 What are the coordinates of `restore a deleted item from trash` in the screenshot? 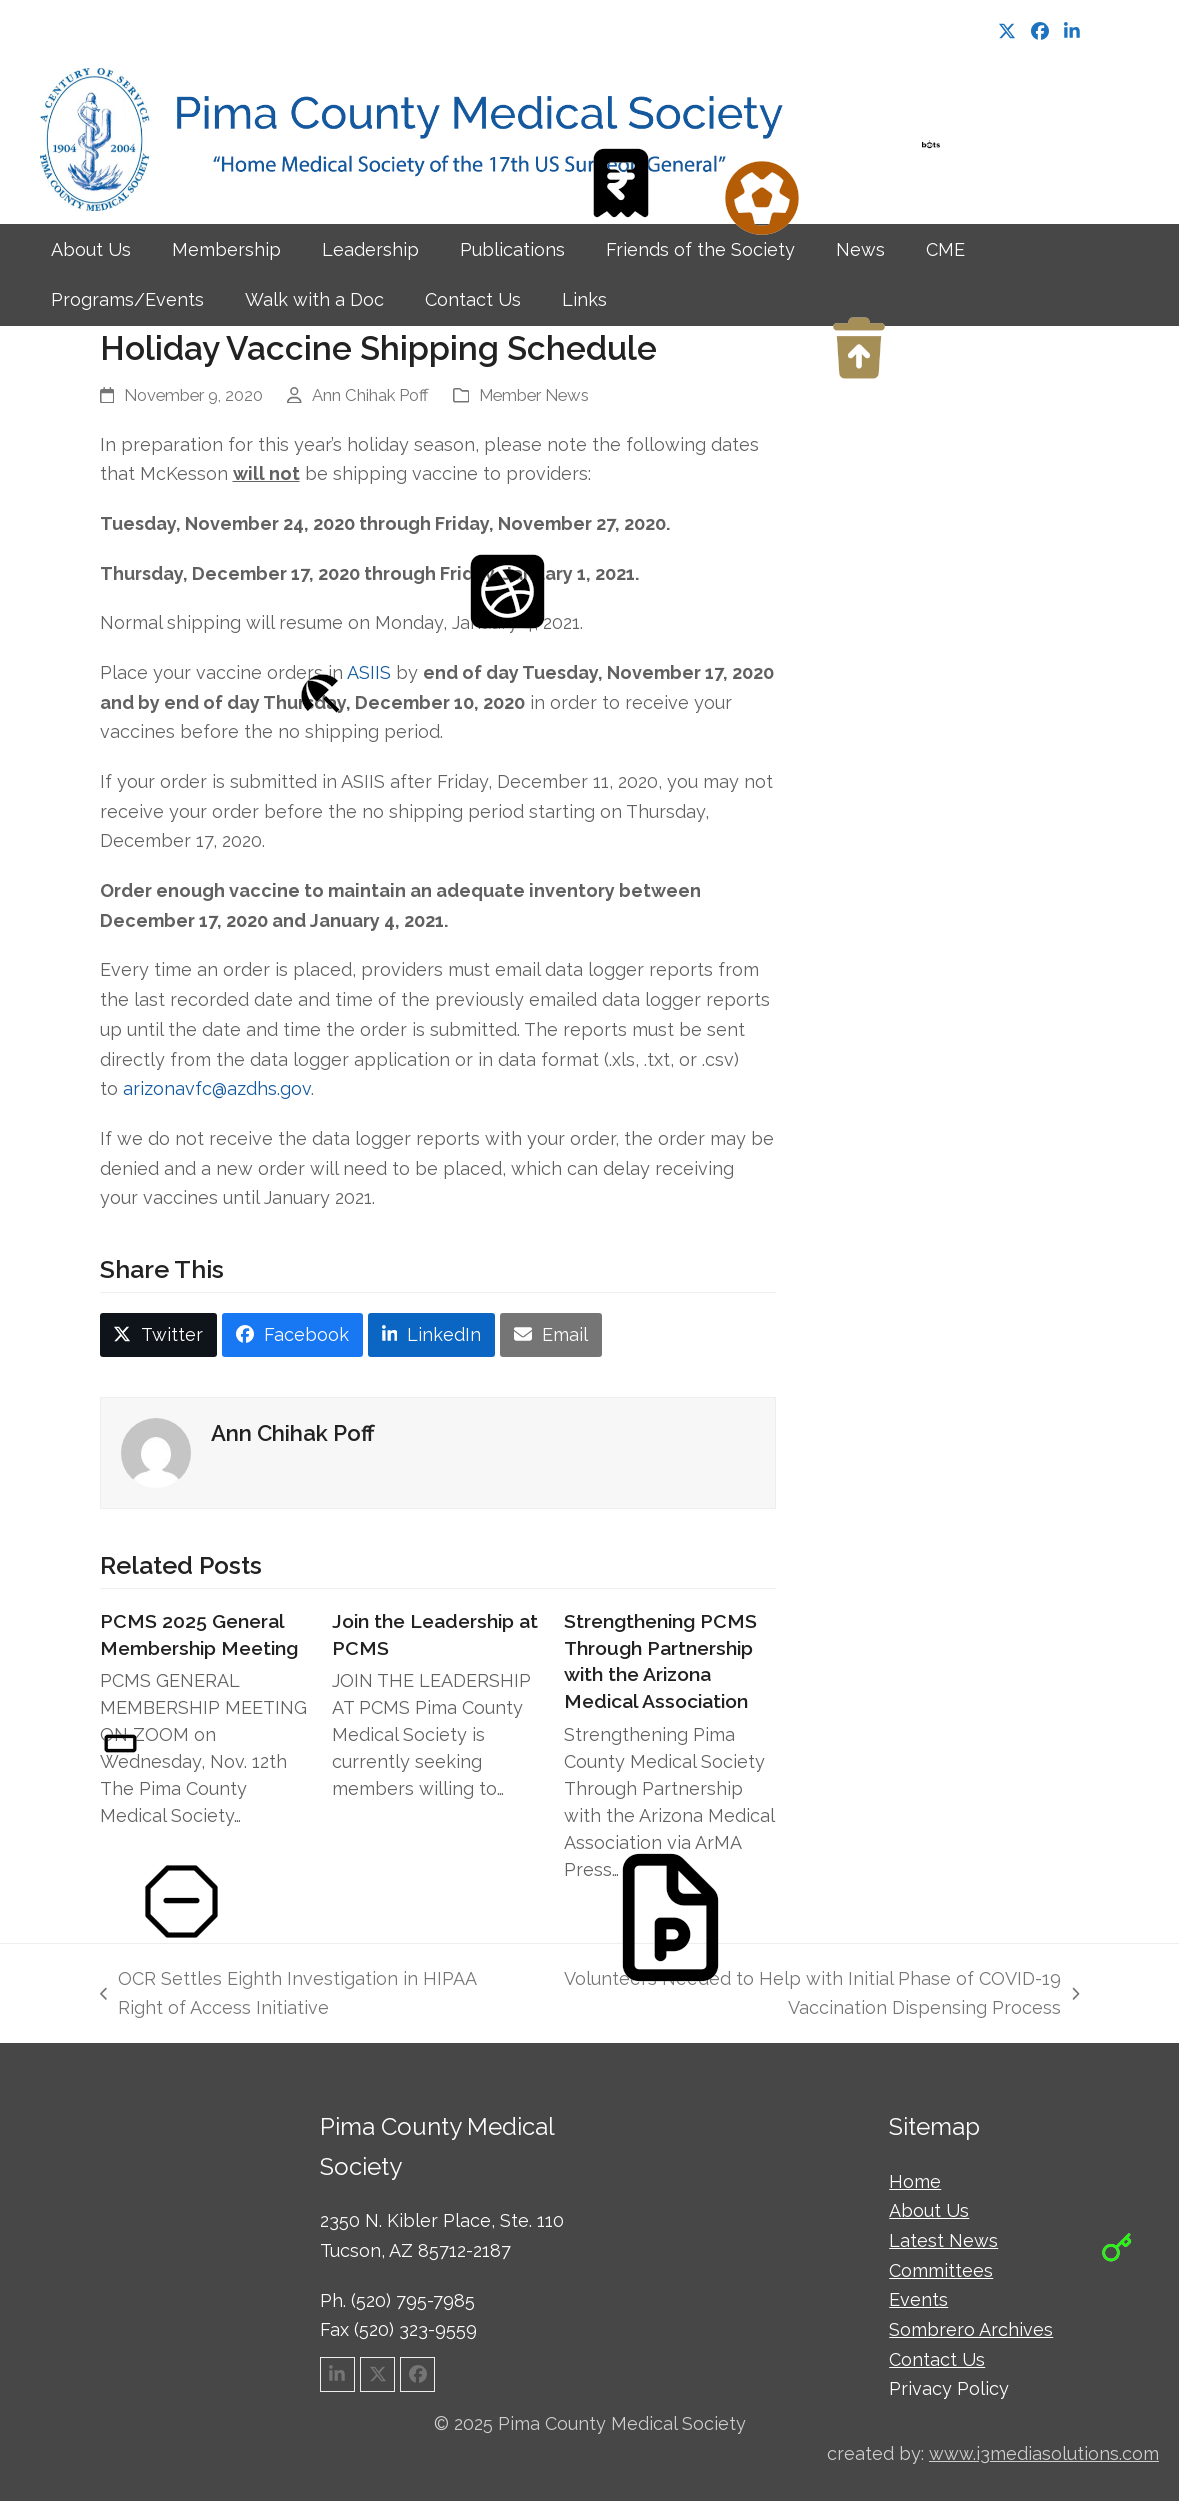 It's located at (859, 349).